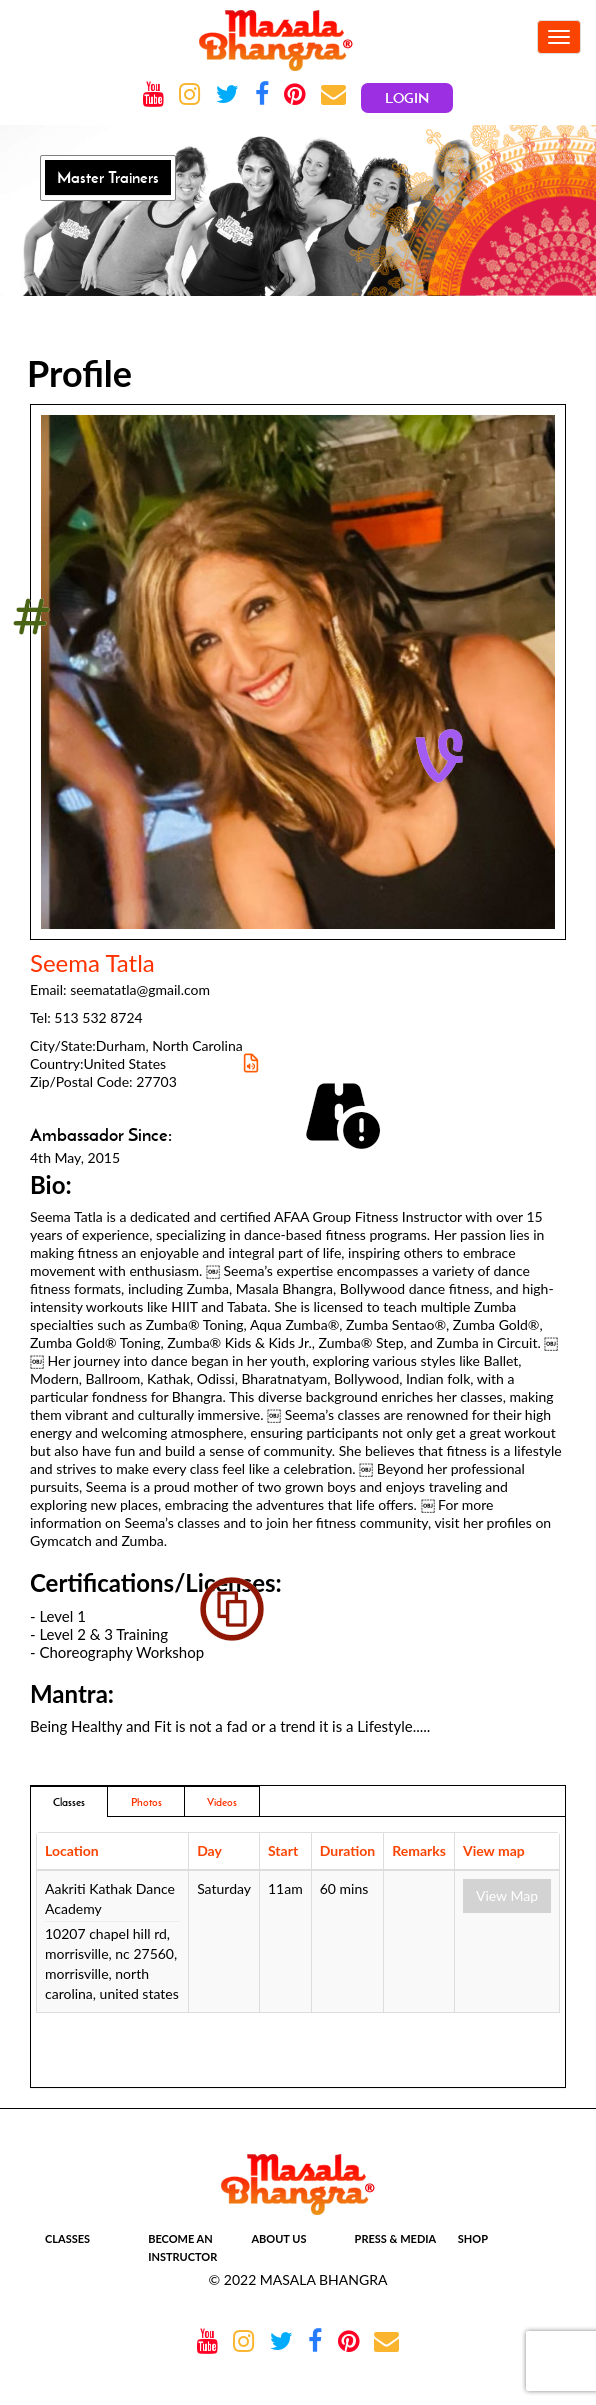 This screenshot has width=596, height=2405. What do you see at coordinates (232, 1609) in the screenshot?
I see `indicates content is licensed for sharing under creative commons` at bounding box center [232, 1609].